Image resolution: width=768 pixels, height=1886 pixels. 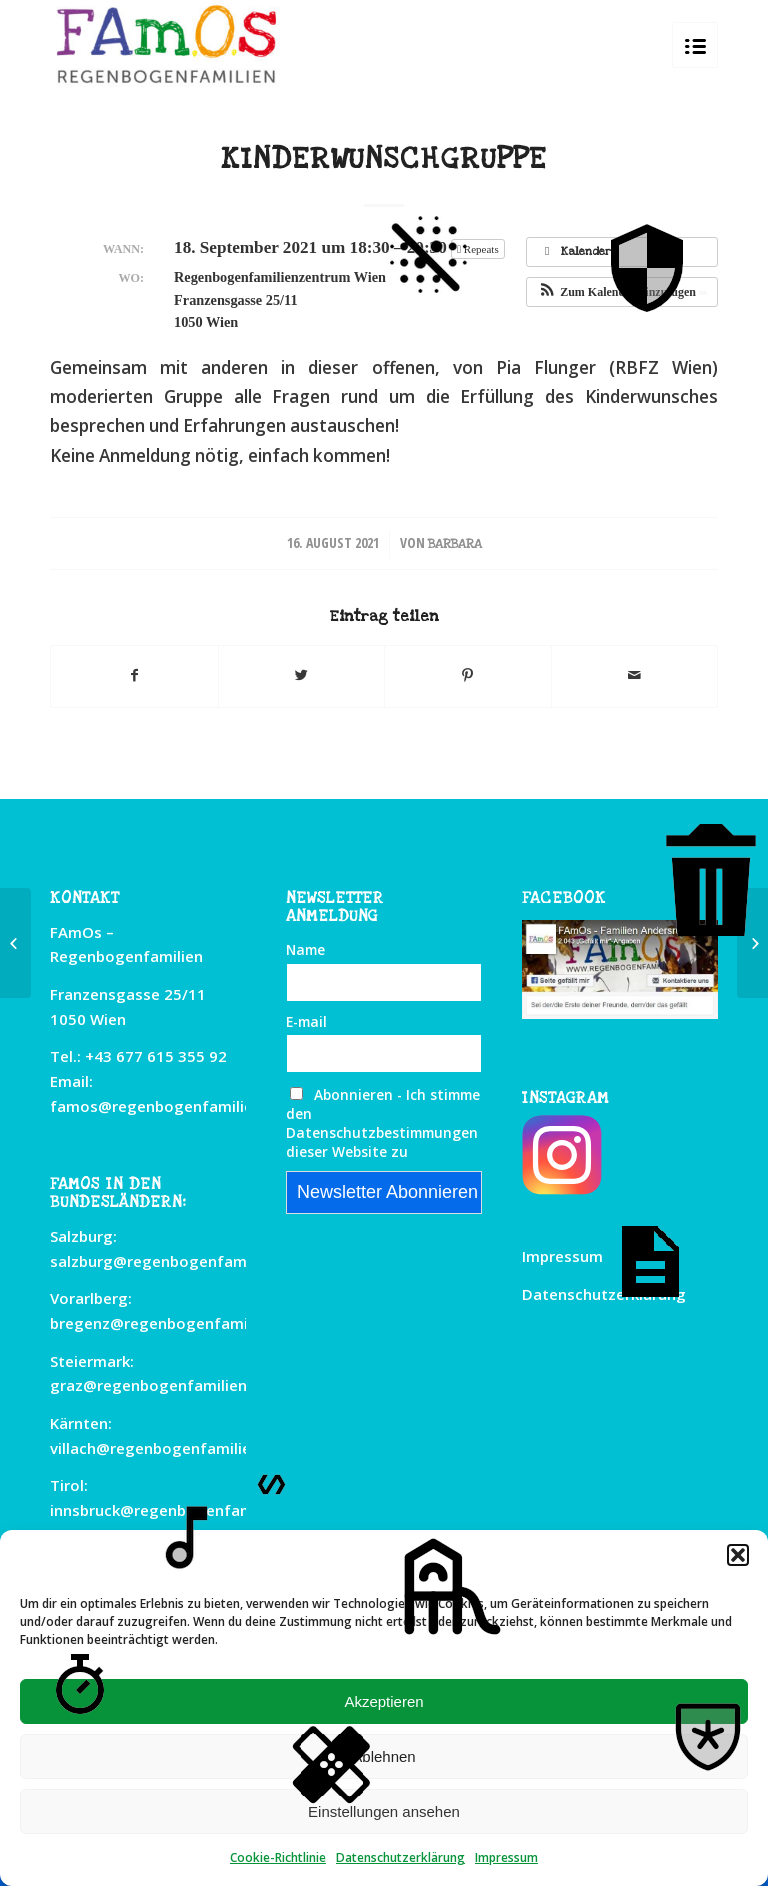 What do you see at coordinates (452, 1586) in the screenshot?
I see `access playground or outdoor equipment information` at bounding box center [452, 1586].